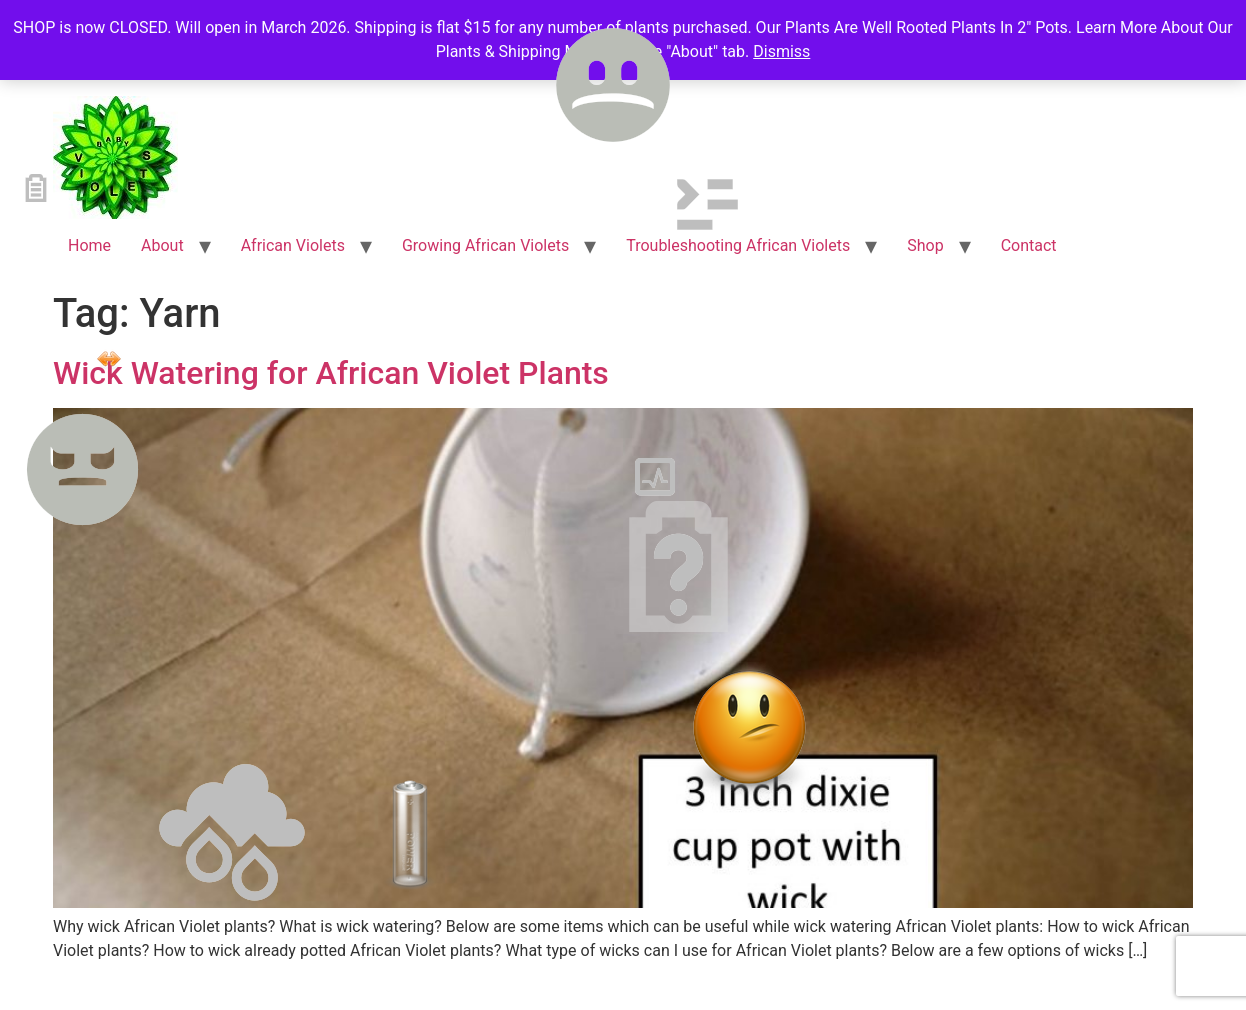 This screenshot has height=1010, width=1246. What do you see at coordinates (82, 469) in the screenshot?
I see `react with anger to a message or post` at bounding box center [82, 469].